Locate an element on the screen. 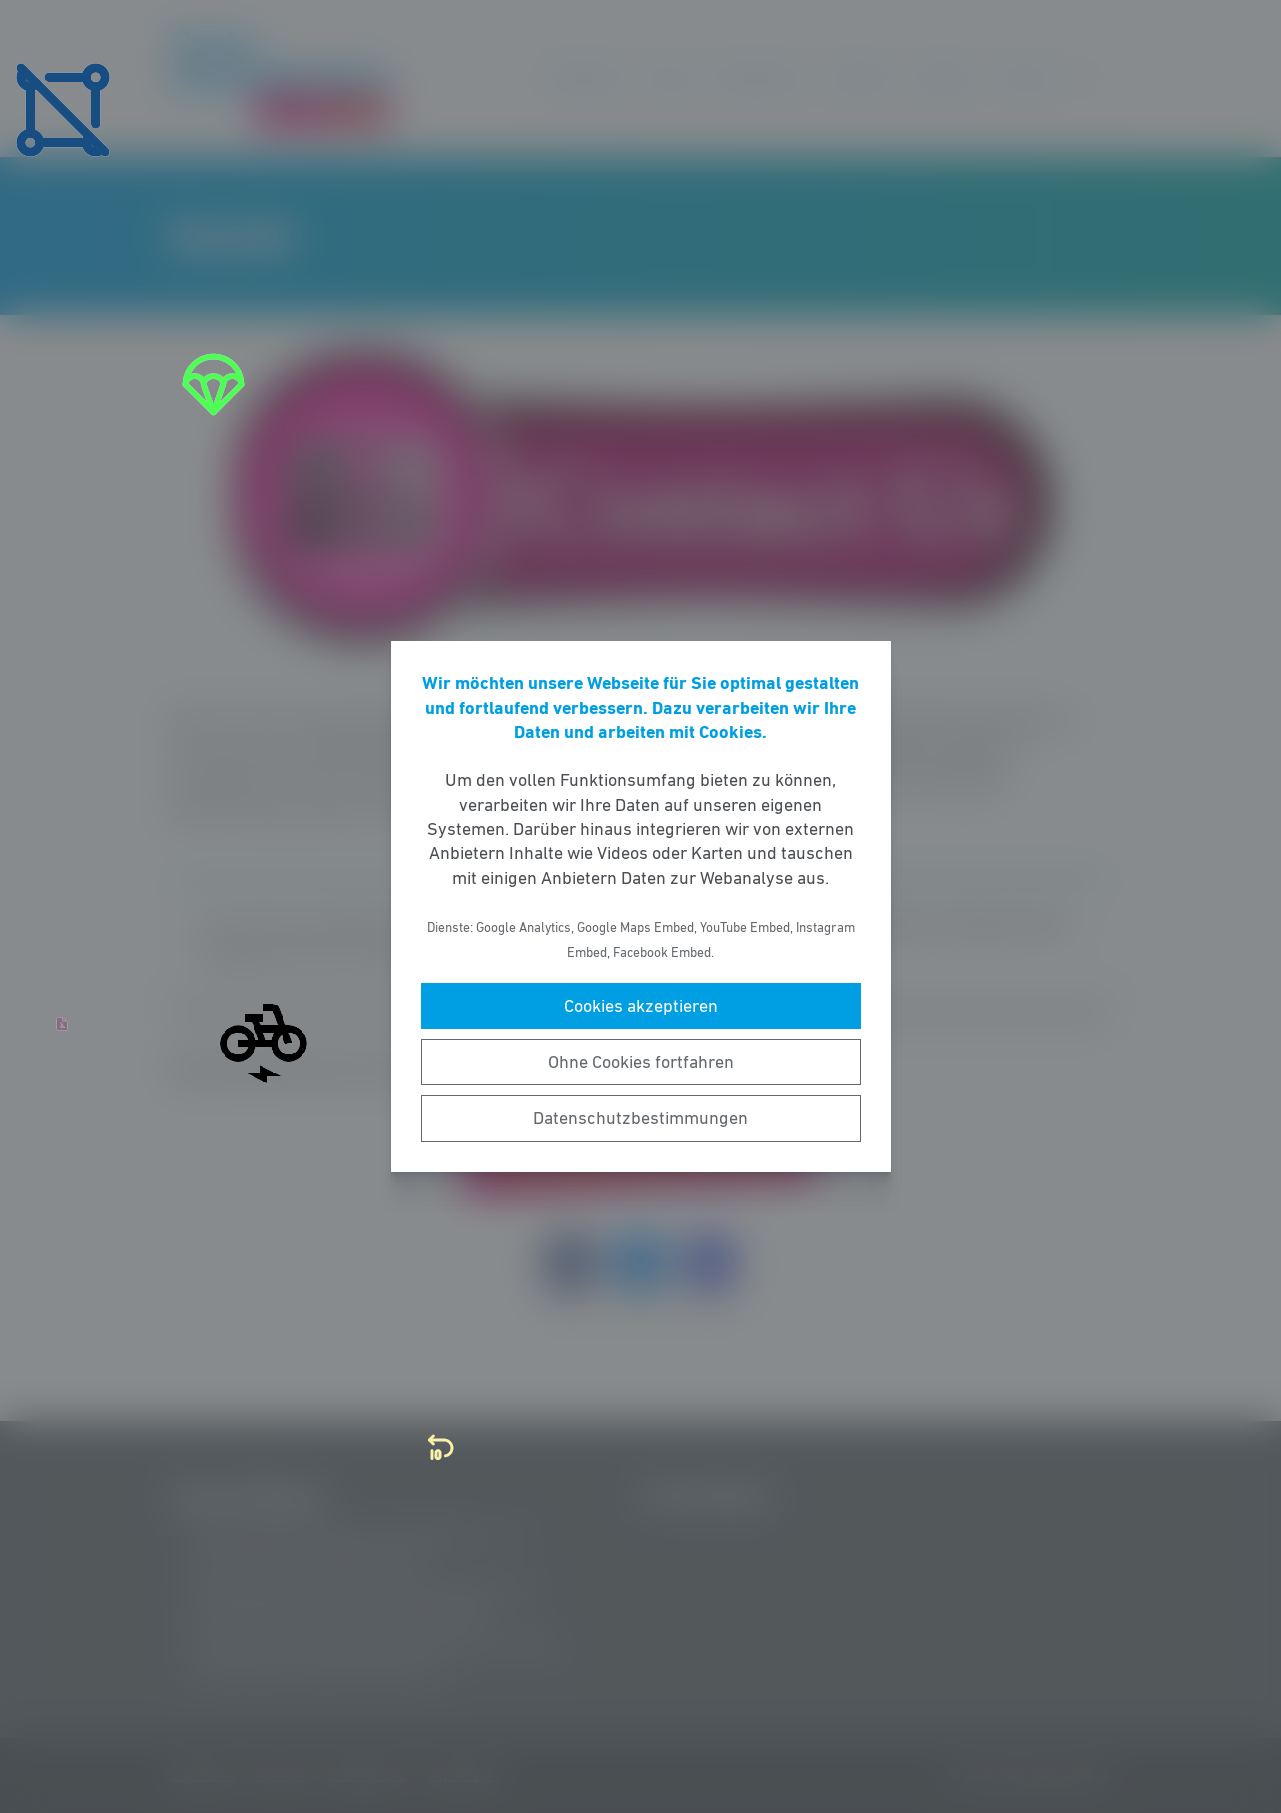 This screenshot has width=1281, height=1813. find nearby electric bike rentals is located at coordinates (263, 1043).